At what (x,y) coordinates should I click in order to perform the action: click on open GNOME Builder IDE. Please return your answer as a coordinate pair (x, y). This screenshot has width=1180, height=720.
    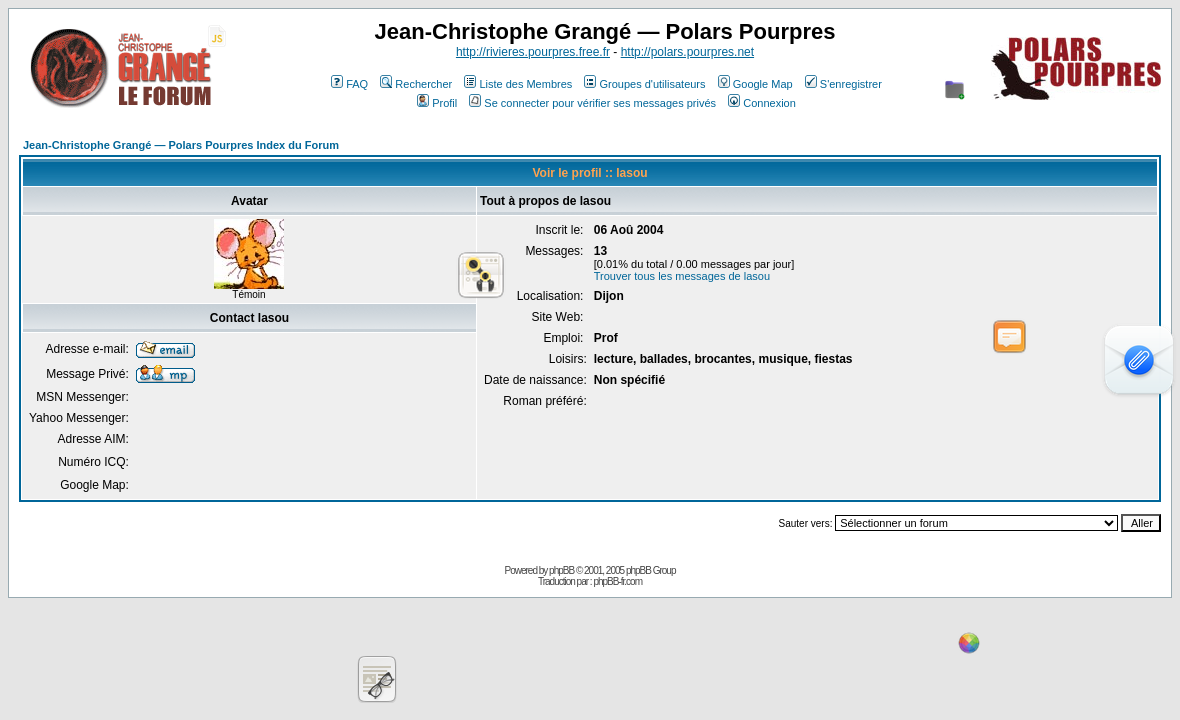
    Looking at the image, I should click on (481, 275).